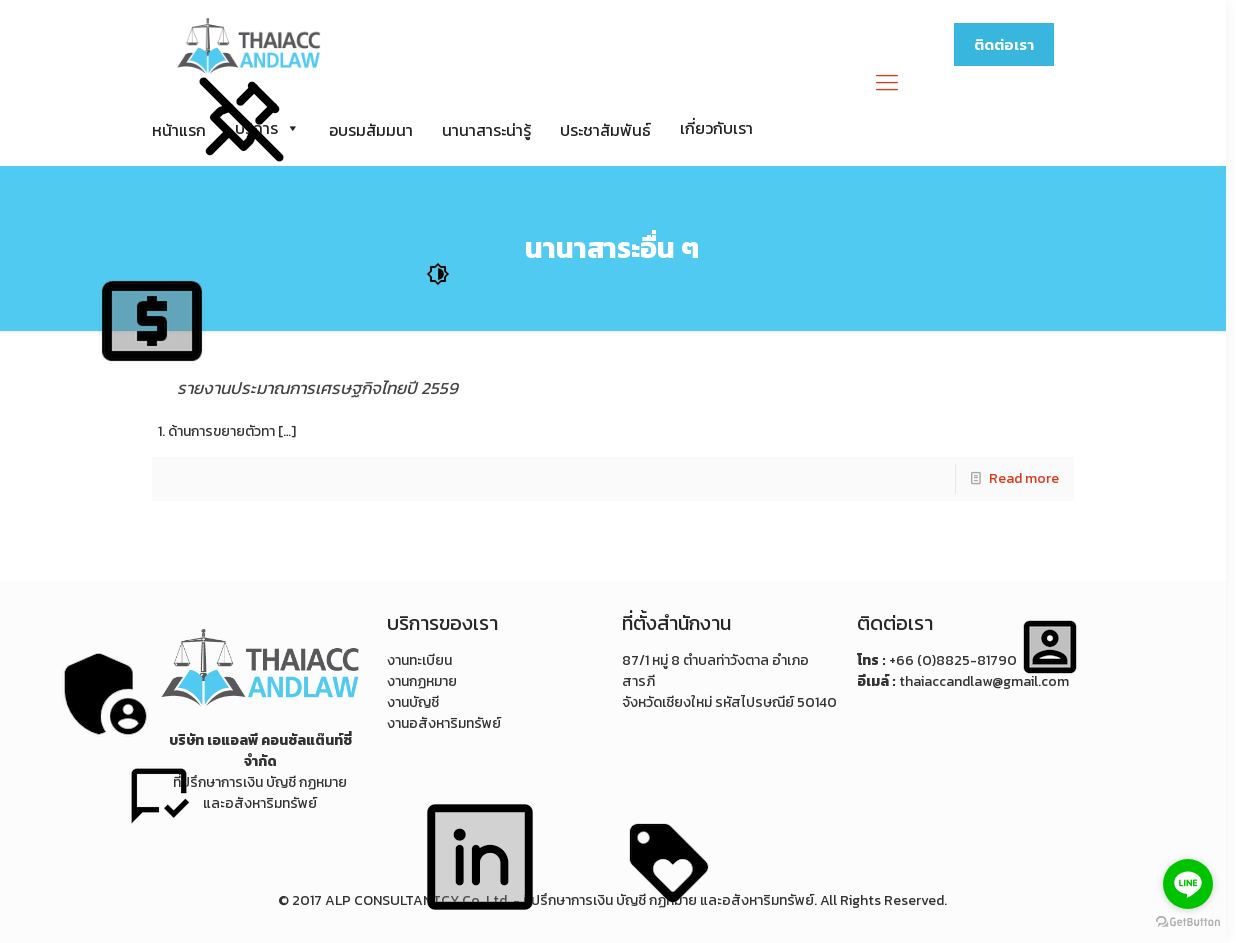 The width and height of the screenshot is (1236, 943). What do you see at coordinates (669, 863) in the screenshot?
I see `view loyalty rewards or points` at bounding box center [669, 863].